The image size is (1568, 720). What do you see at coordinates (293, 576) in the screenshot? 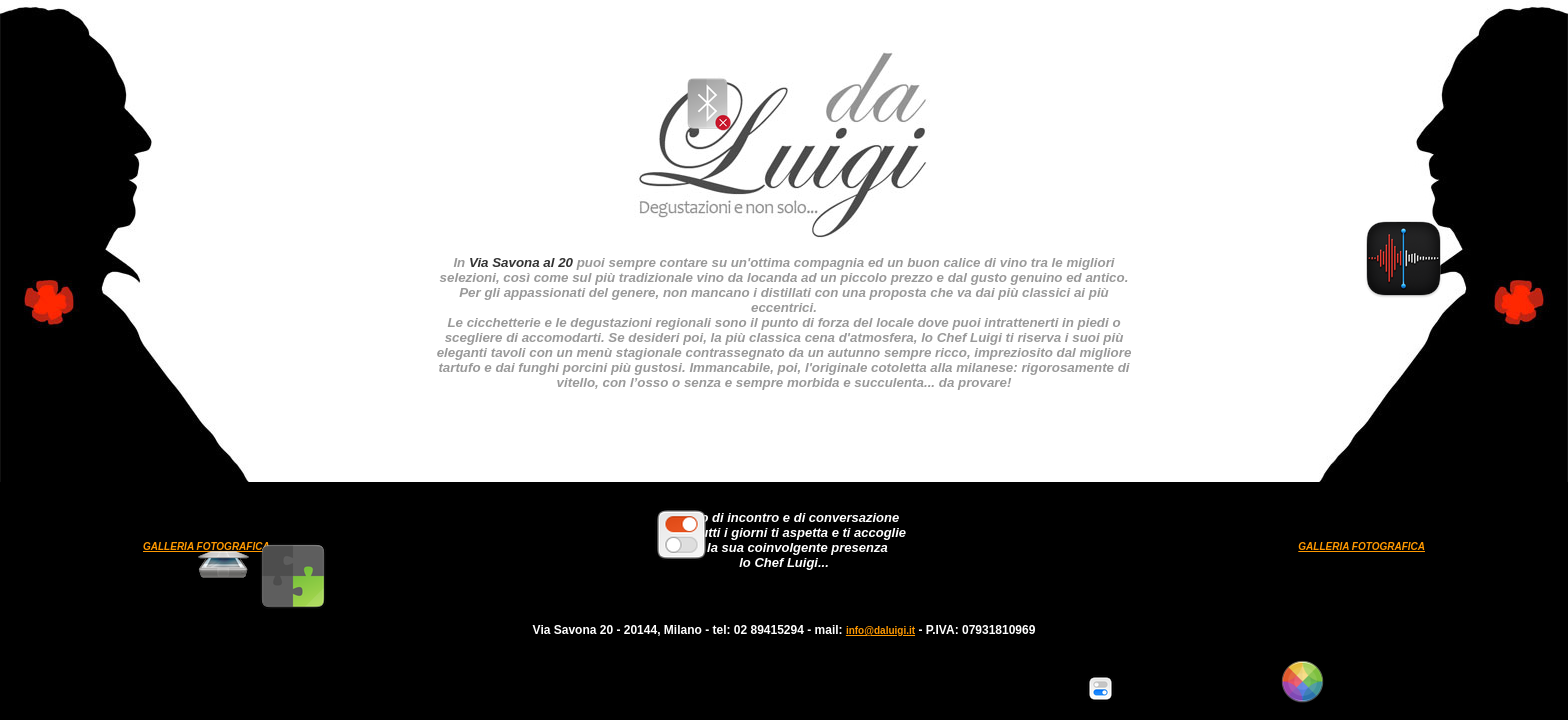
I see `open gnome extensions manager` at bounding box center [293, 576].